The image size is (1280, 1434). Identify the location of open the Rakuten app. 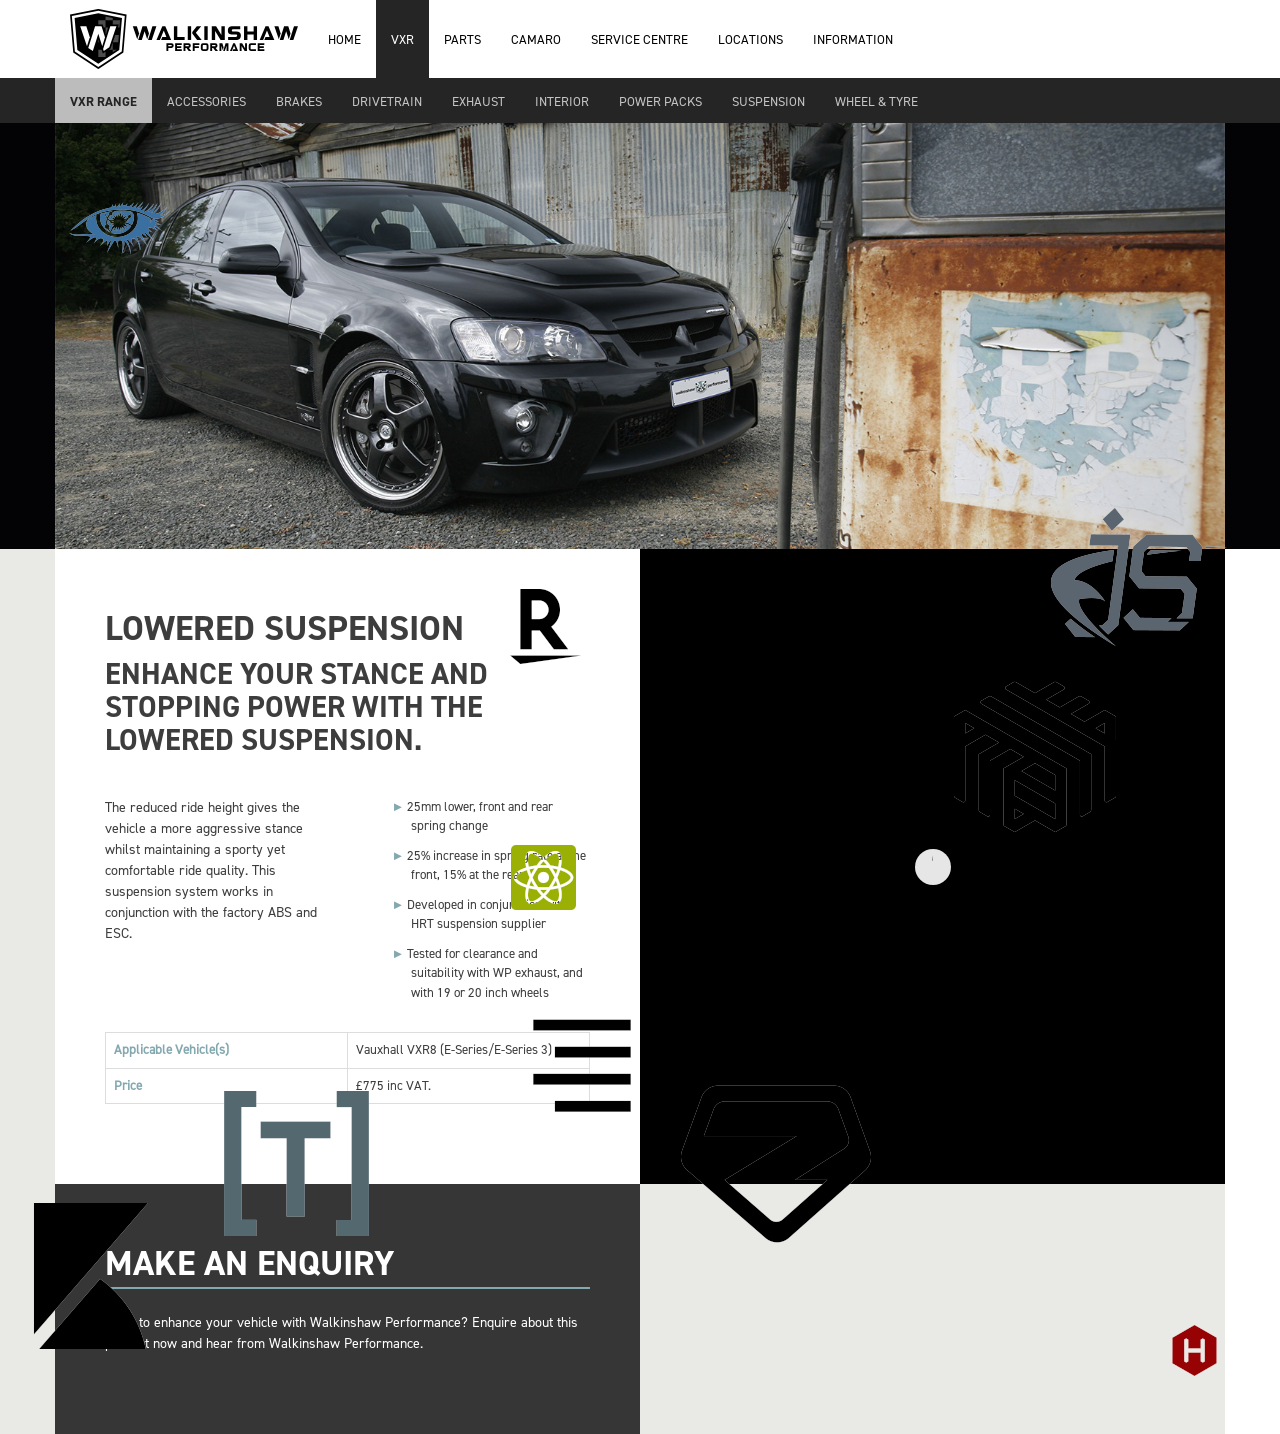
(545, 626).